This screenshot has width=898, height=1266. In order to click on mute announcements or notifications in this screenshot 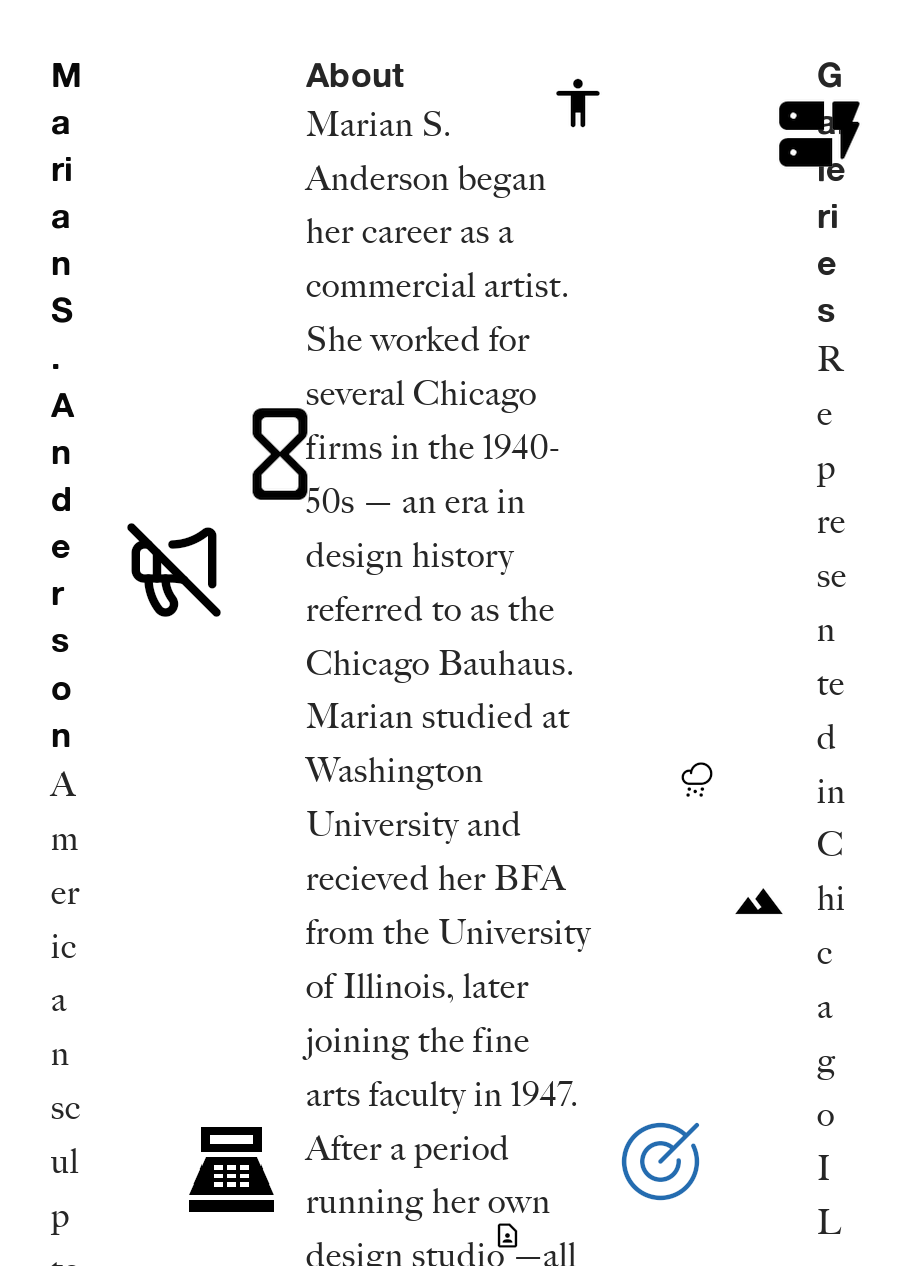, I will do `click(174, 570)`.